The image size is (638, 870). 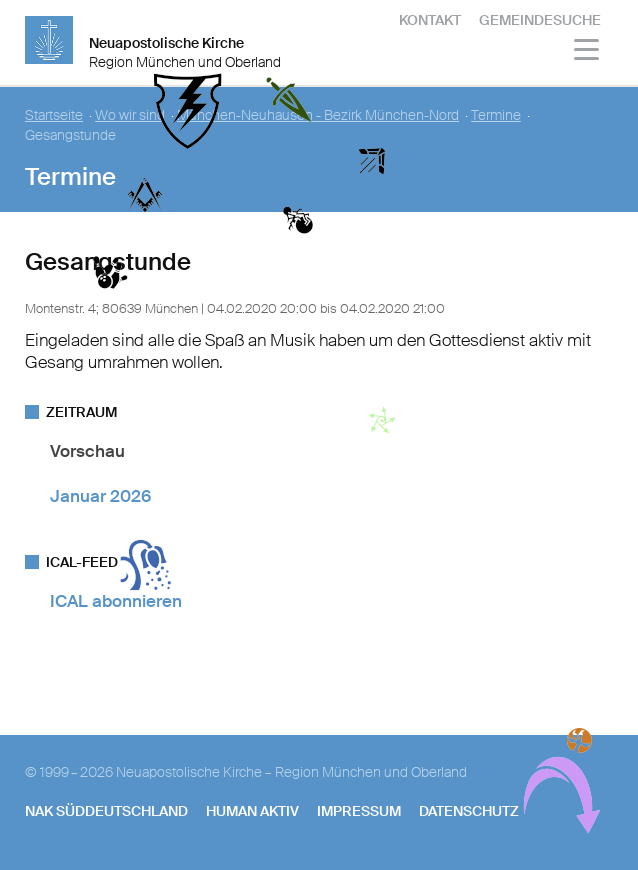 I want to click on indicates pollen or allergen levels in weather app, so click(x=146, y=565).